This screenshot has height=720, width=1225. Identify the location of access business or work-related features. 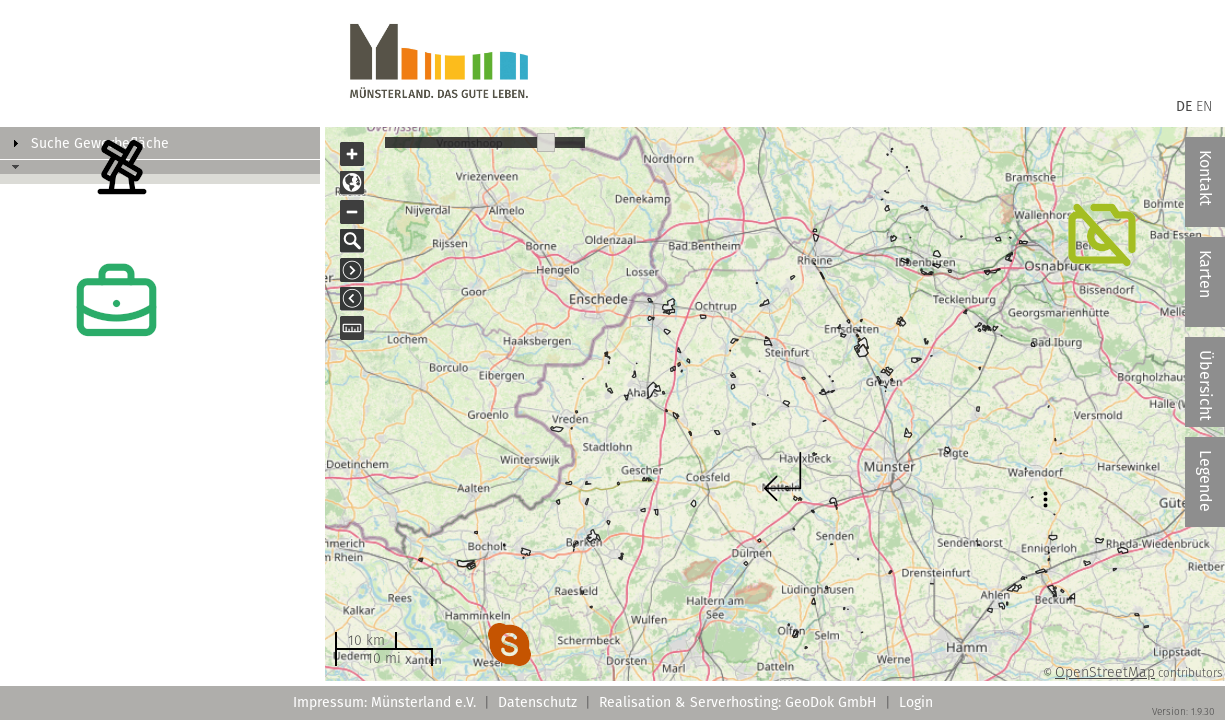
(116, 303).